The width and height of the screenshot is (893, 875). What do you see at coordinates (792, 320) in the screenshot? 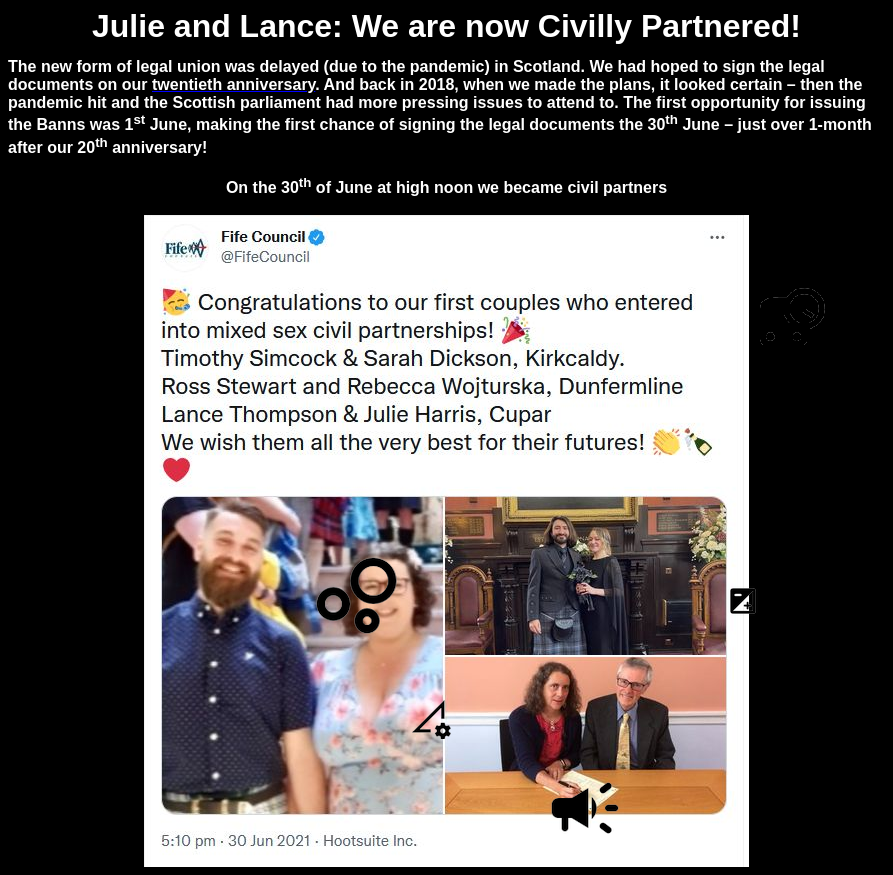
I see `view departure times for transit` at bounding box center [792, 320].